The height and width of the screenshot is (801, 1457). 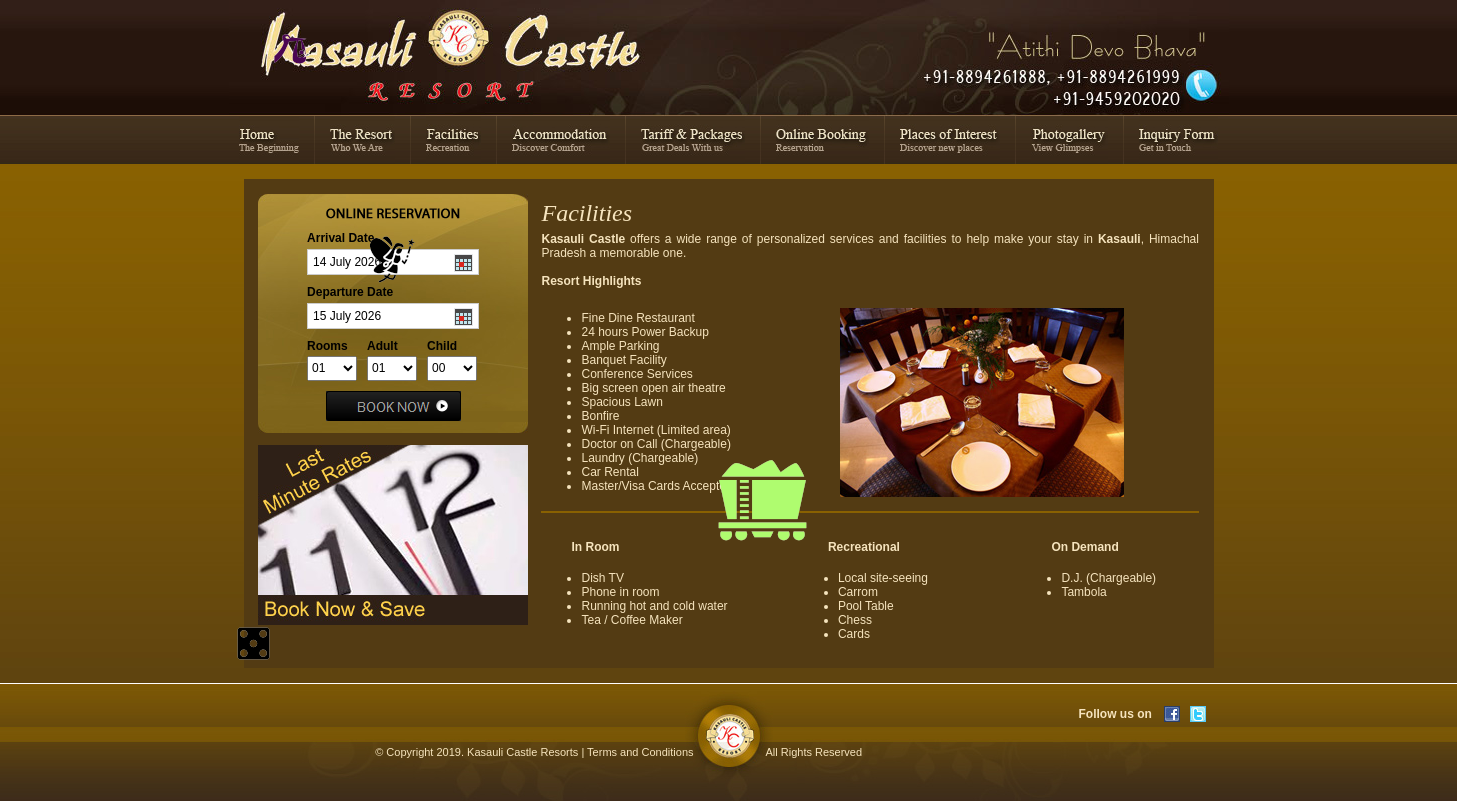 What do you see at coordinates (762, 496) in the screenshot?
I see `indicates coal or mining resources in inventory` at bounding box center [762, 496].